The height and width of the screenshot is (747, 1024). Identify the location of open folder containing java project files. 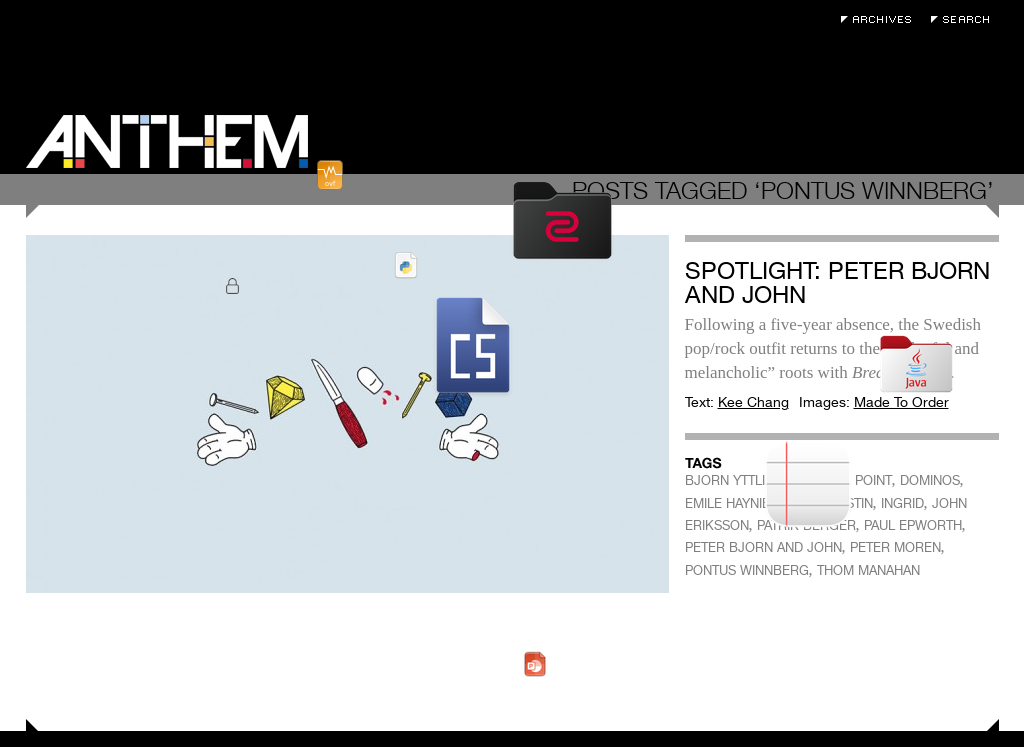
(916, 366).